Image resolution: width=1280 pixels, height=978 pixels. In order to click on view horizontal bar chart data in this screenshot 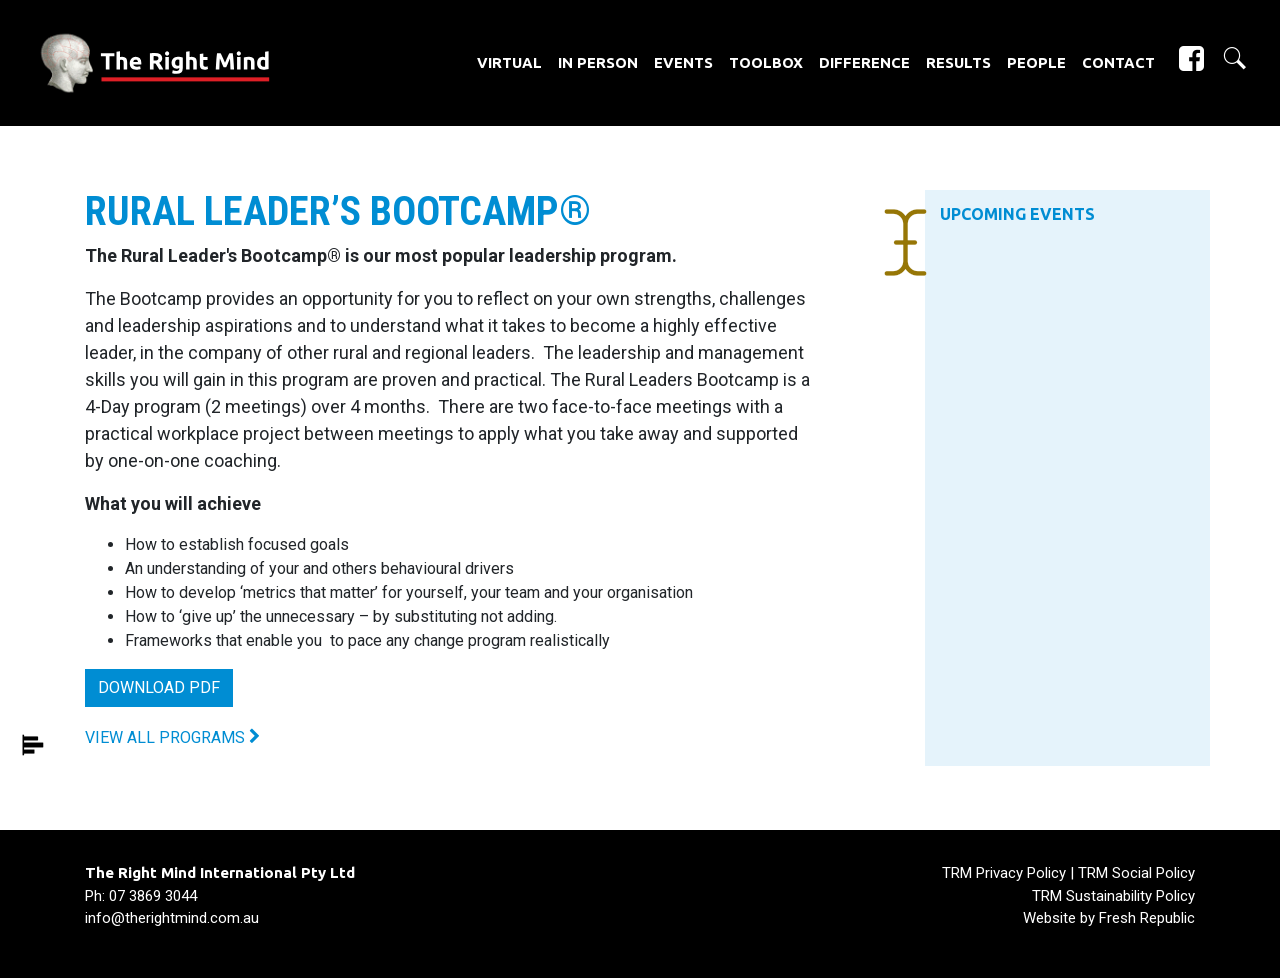, I will do `click(32, 745)`.